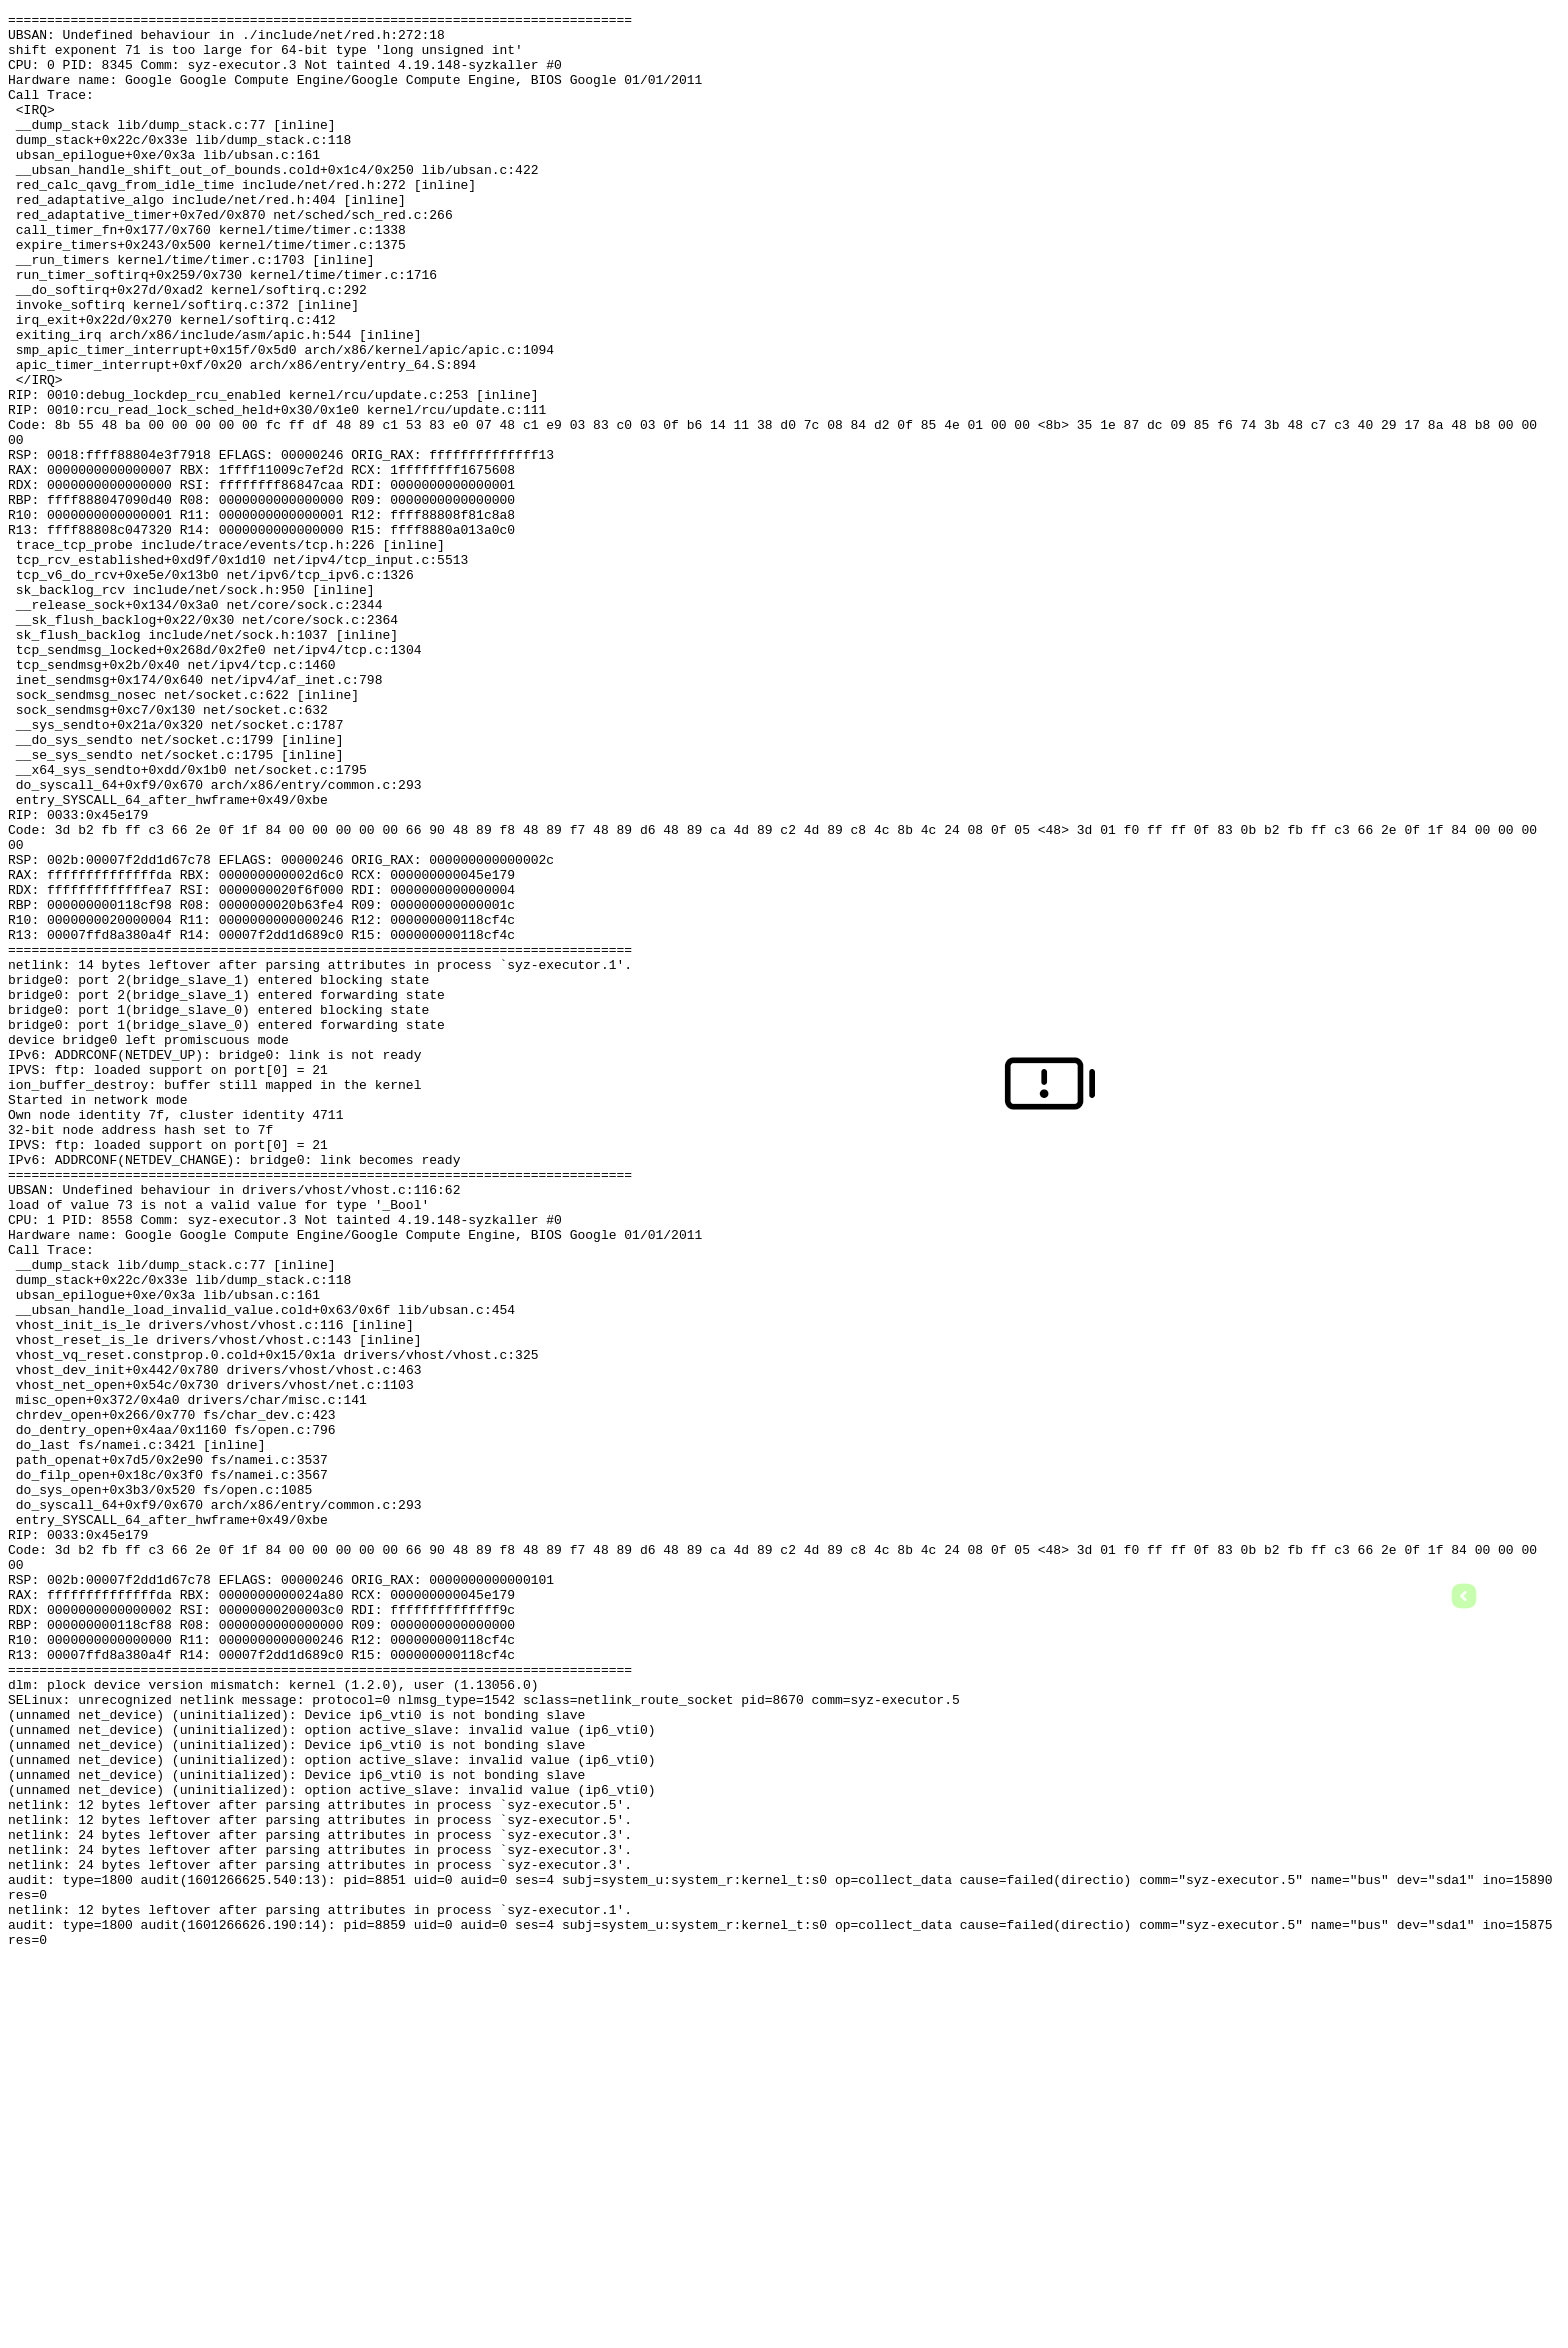 The height and width of the screenshot is (2348, 1568). Describe the element at coordinates (1464, 1596) in the screenshot. I see `go back to the previous screen` at that location.